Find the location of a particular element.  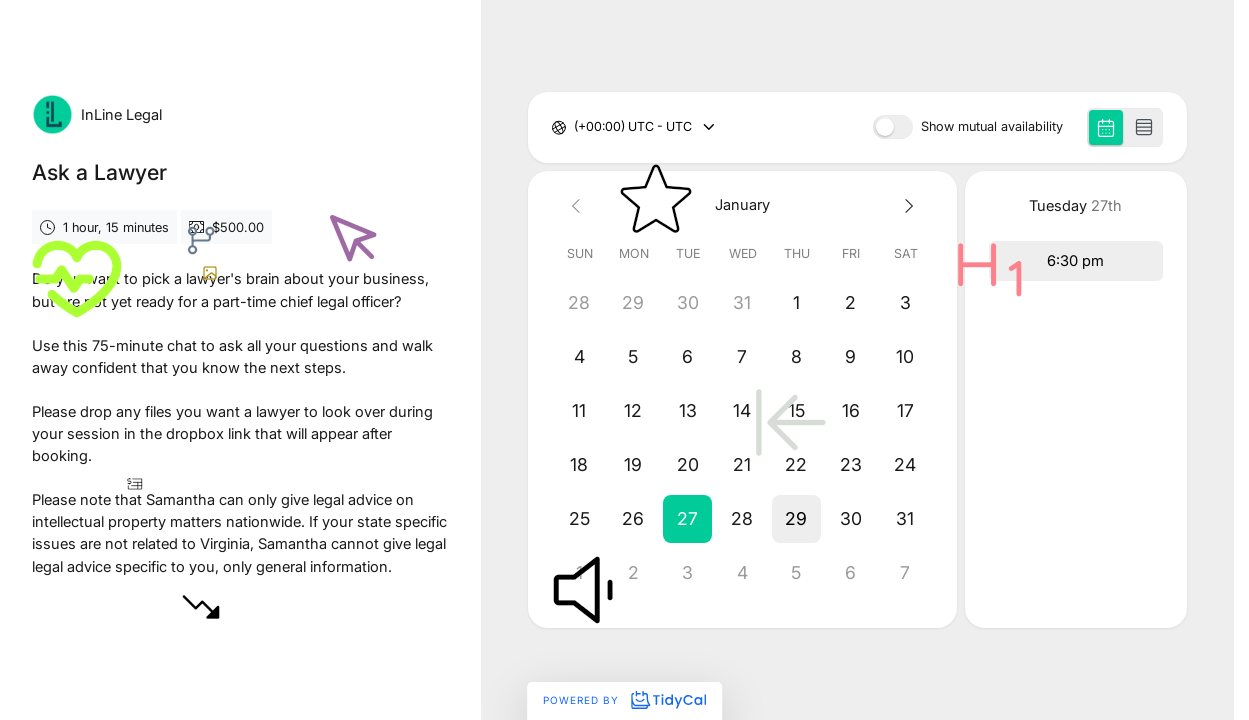

go back to the beginning is located at coordinates (789, 422).